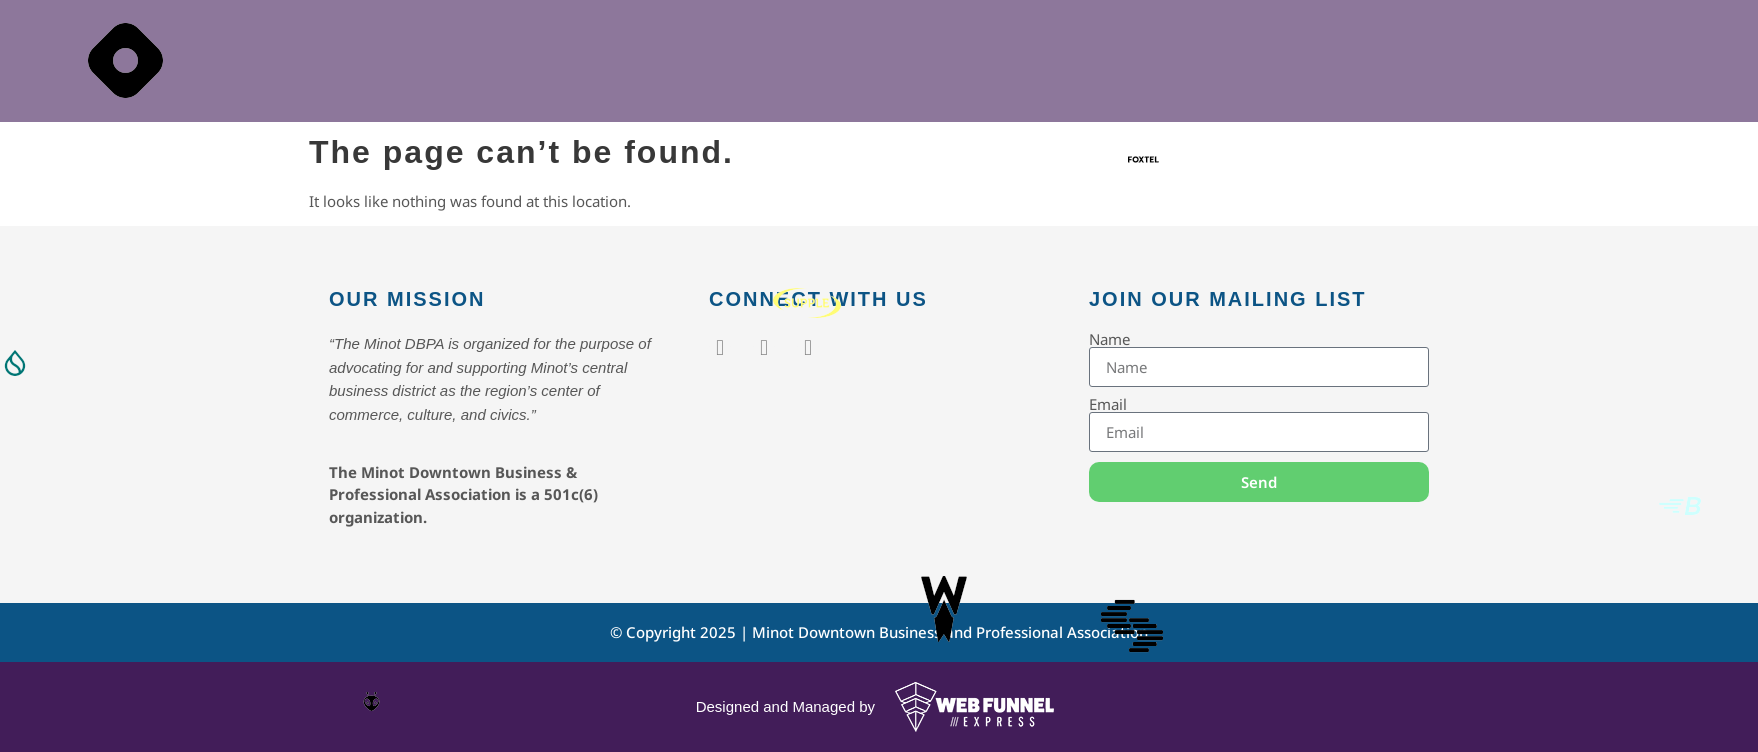 The image size is (1758, 752). What do you see at coordinates (371, 701) in the screenshot?
I see `open PlatformIO IDE or development environment` at bounding box center [371, 701].